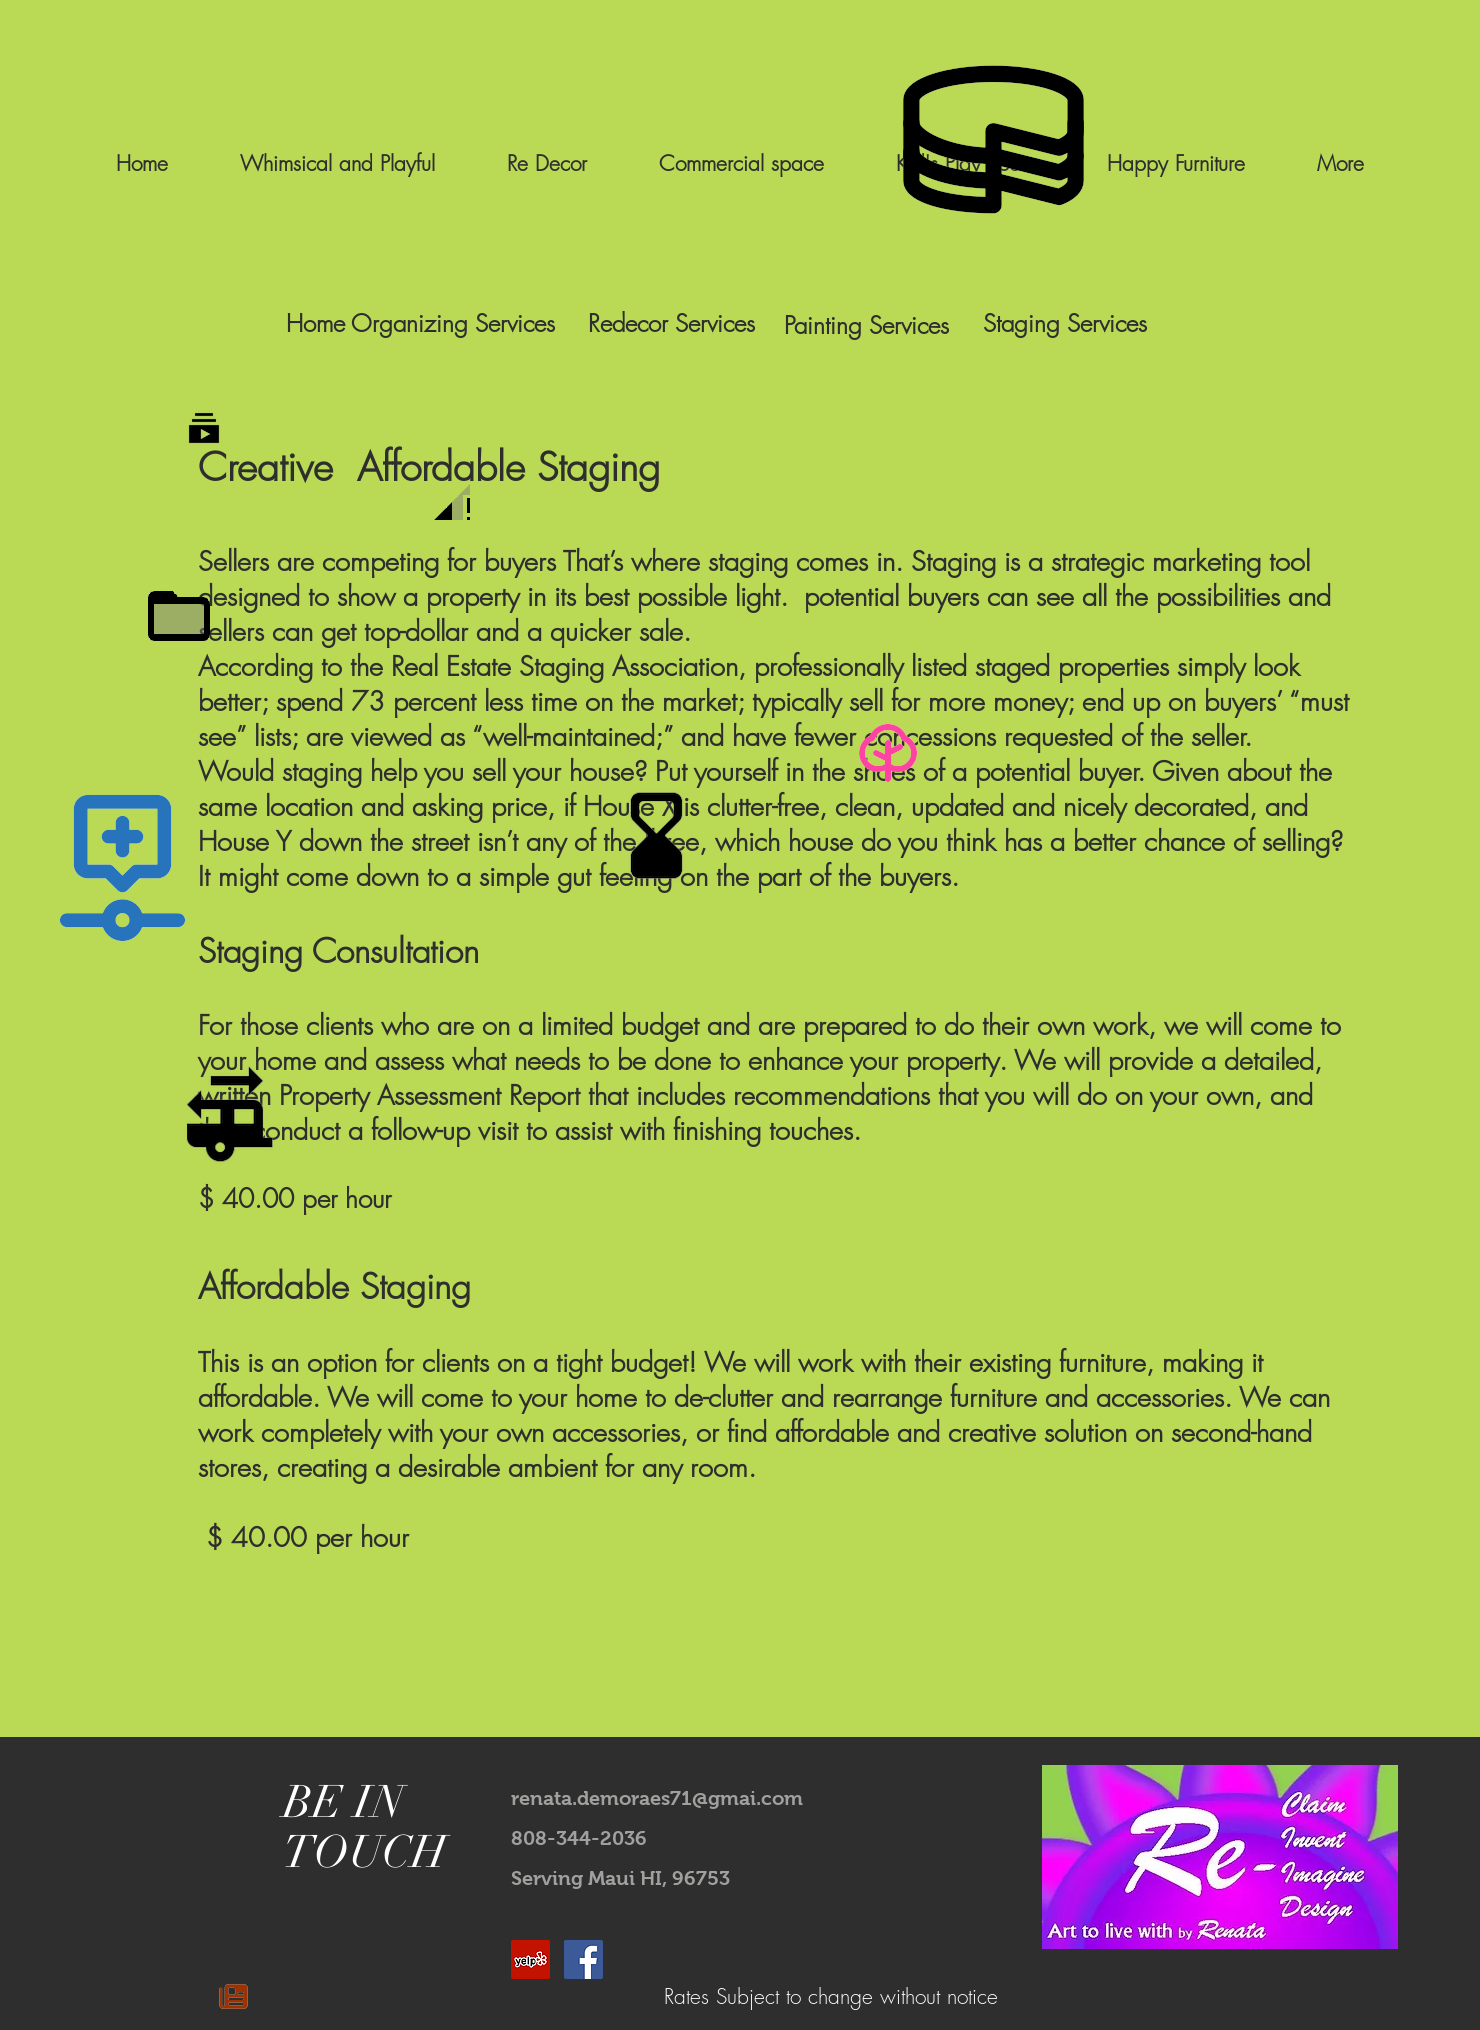  What do you see at coordinates (888, 753) in the screenshot?
I see `access nature or outdoor-related content` at bounding box center [888, 753].